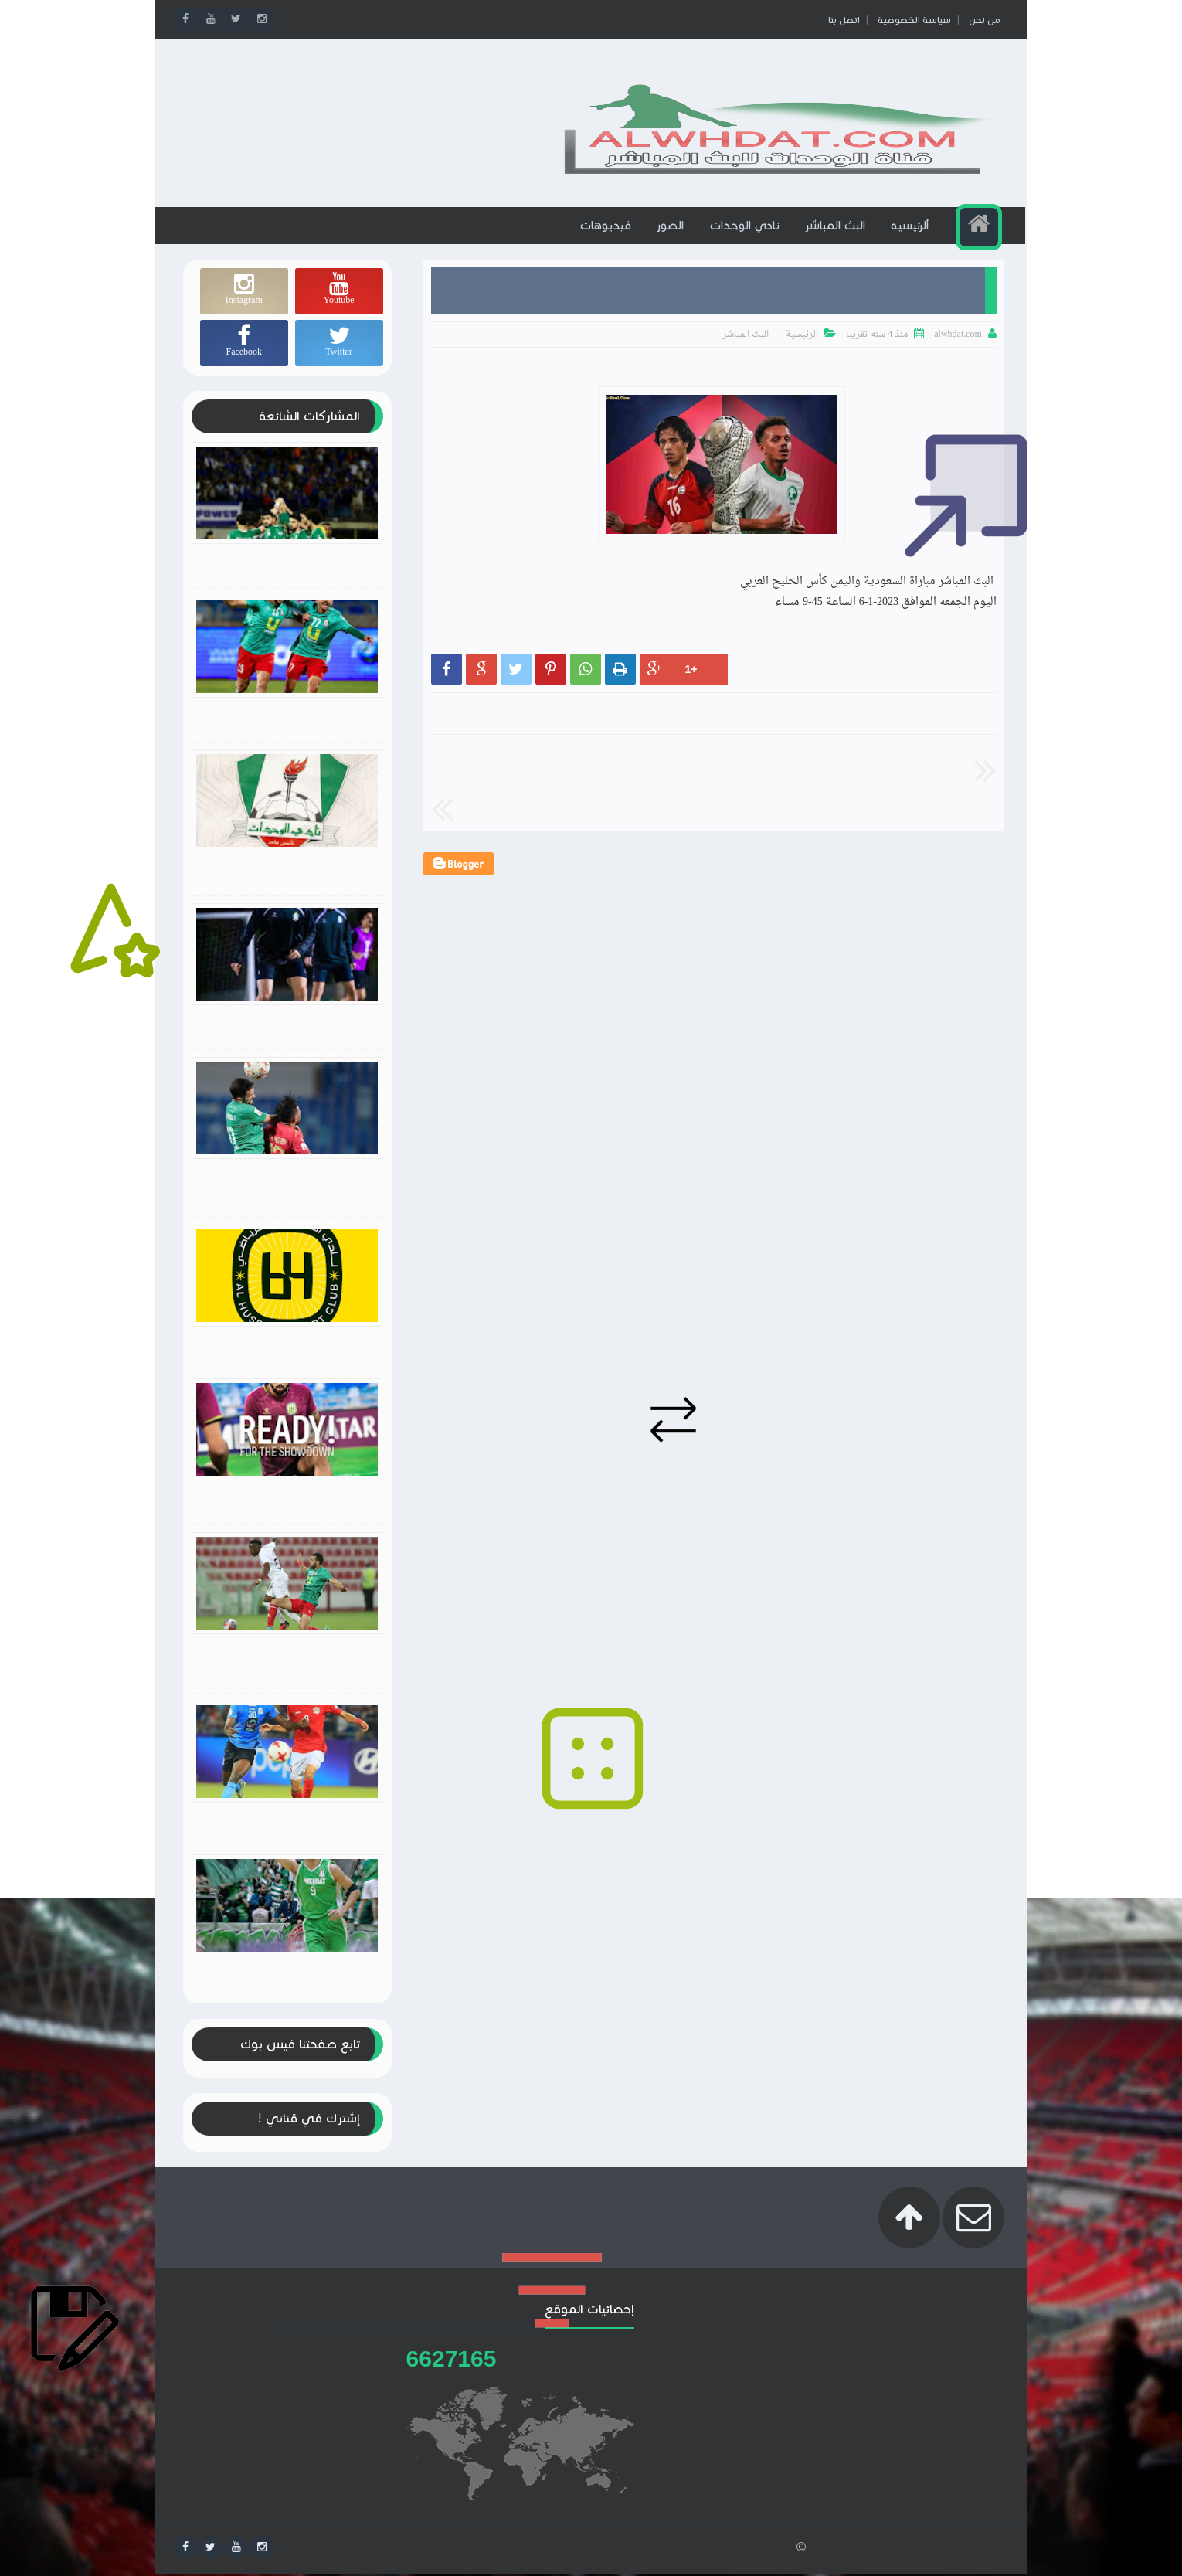 This screenshot has height=2576, width=1182. What do you see at coordinates (593, 1759) in the screenshot?
I see `roll or randomize with a value of four` at bounding box center [593, 1759].